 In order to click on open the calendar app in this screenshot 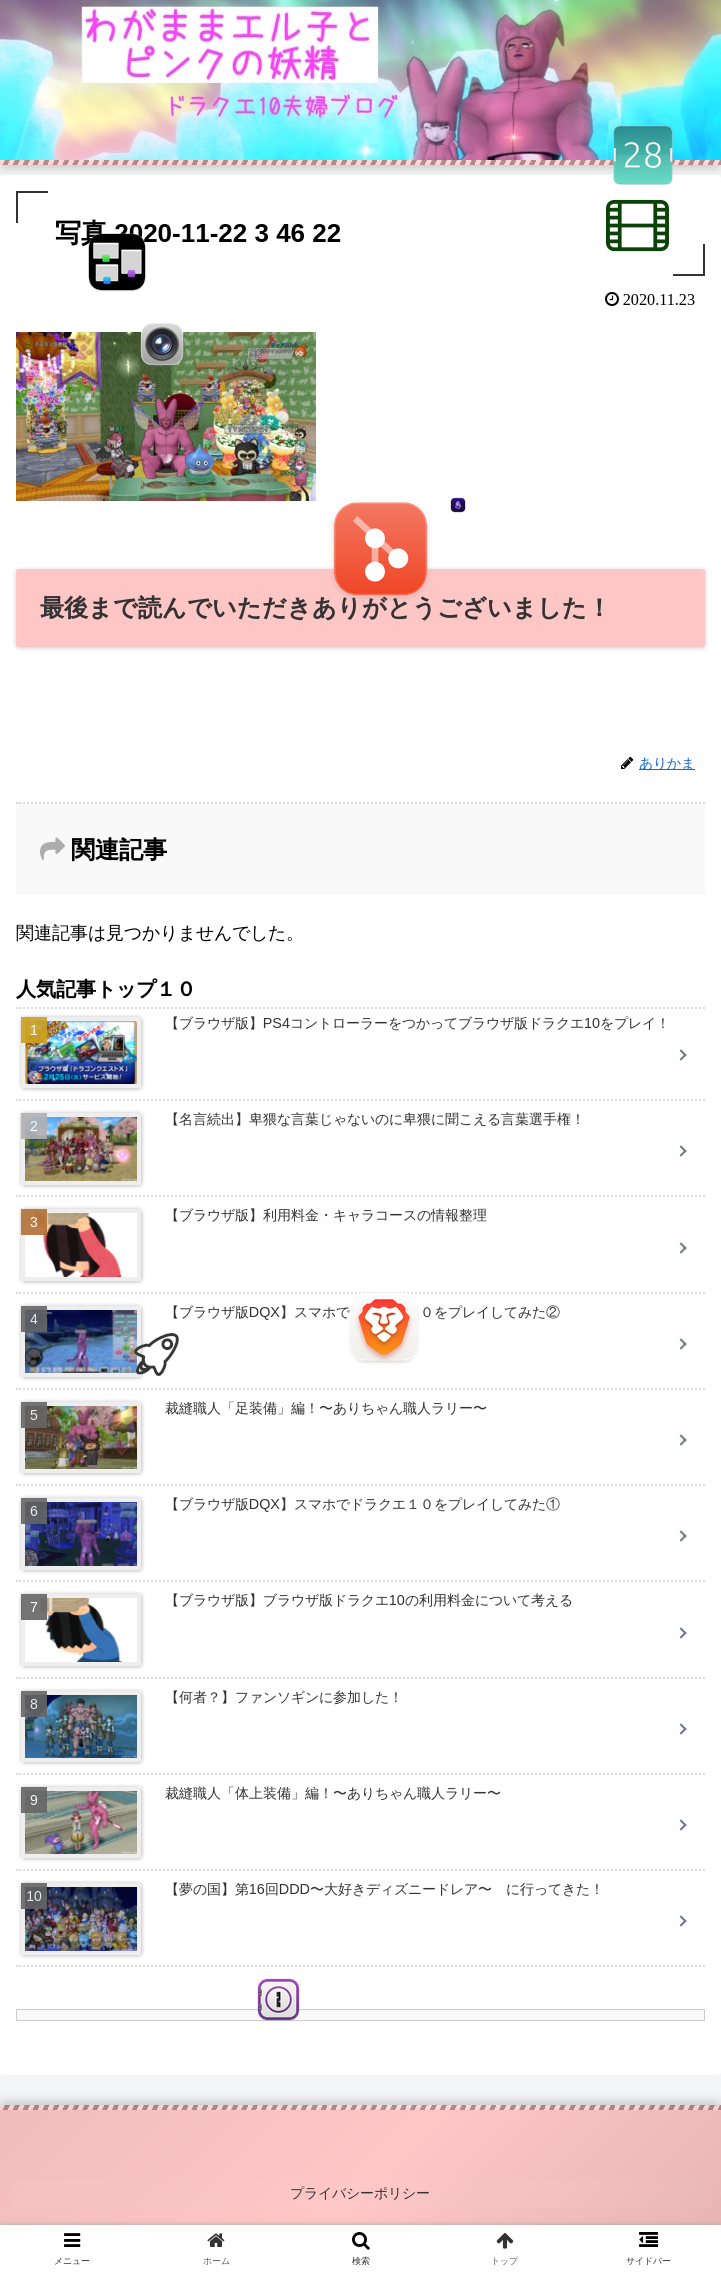, I will do `click(643, 155)`.